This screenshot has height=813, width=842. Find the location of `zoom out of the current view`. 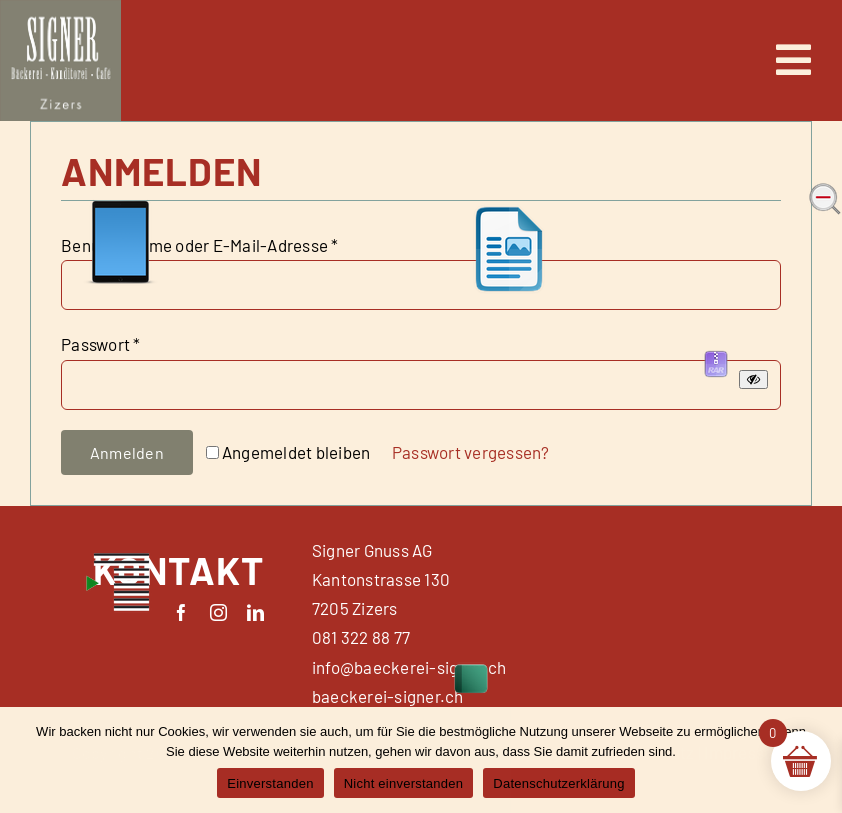

zoom out of the current view is located at coordinates (825, 199).